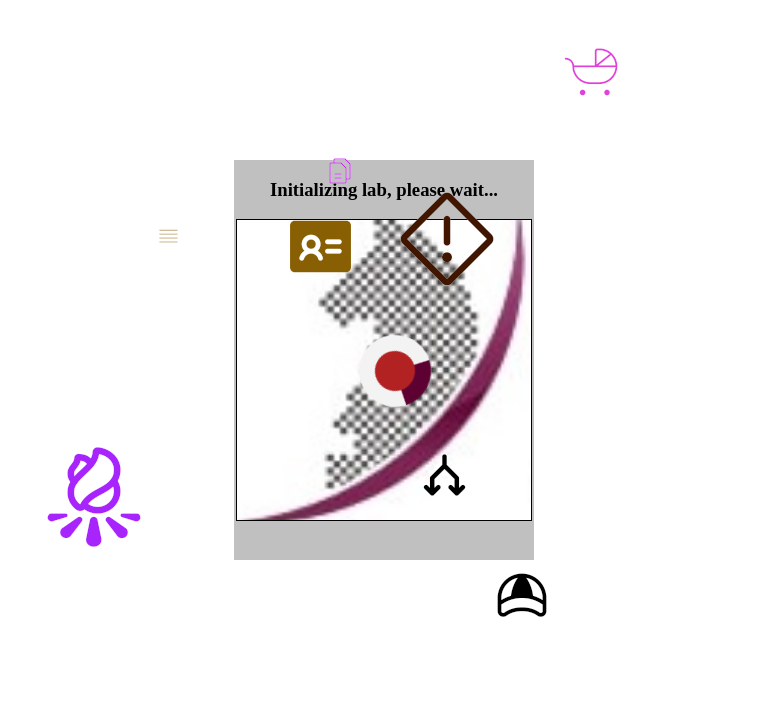  What do you see at coordinates (94, 497) in the screenshot?
I see `access campfire or outdoor activity features` at bounding box center [94, 497].